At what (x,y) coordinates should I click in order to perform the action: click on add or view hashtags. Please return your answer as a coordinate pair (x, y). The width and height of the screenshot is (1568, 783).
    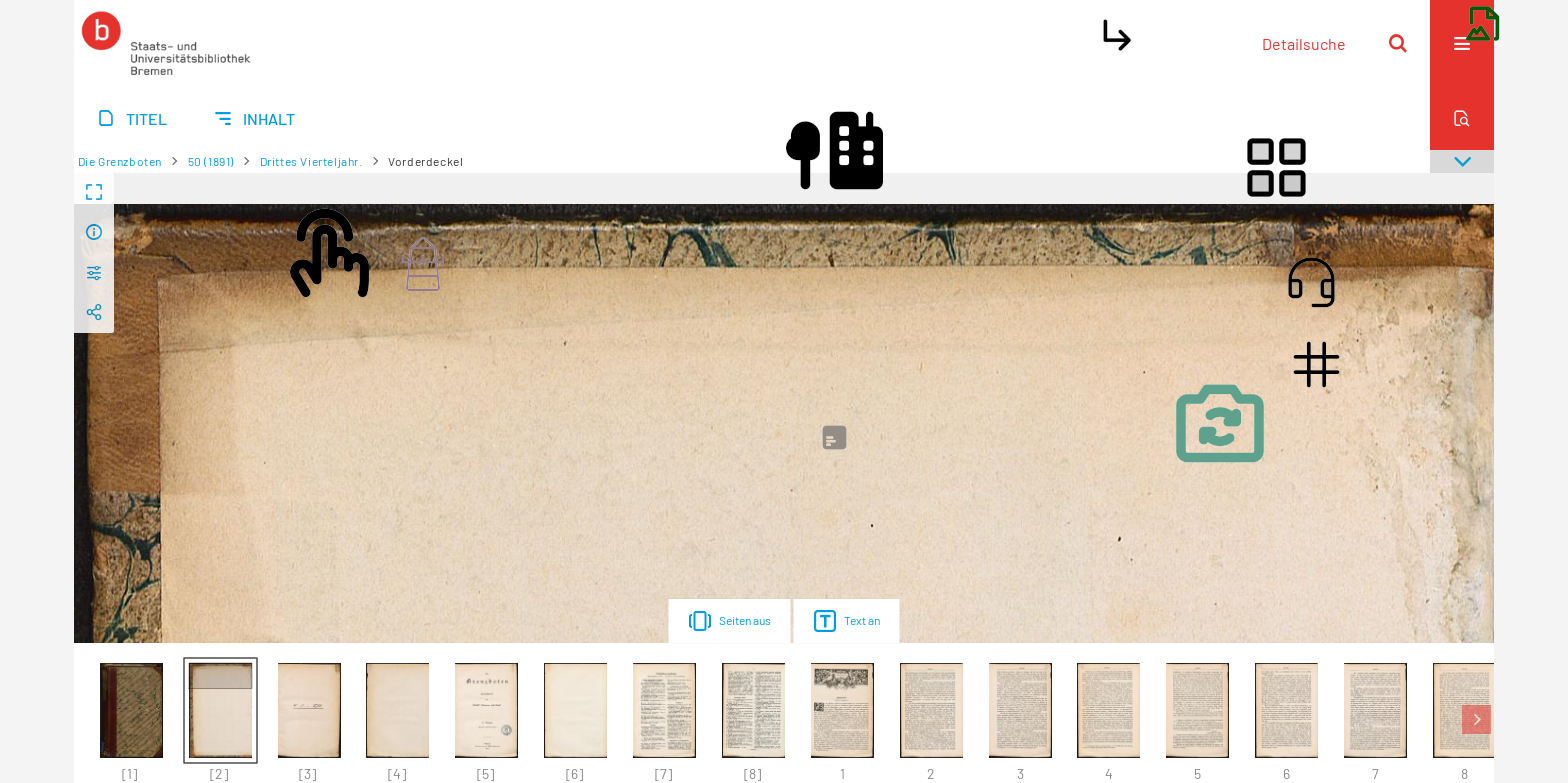
    Looking at the image, I should click on (1316, 364).